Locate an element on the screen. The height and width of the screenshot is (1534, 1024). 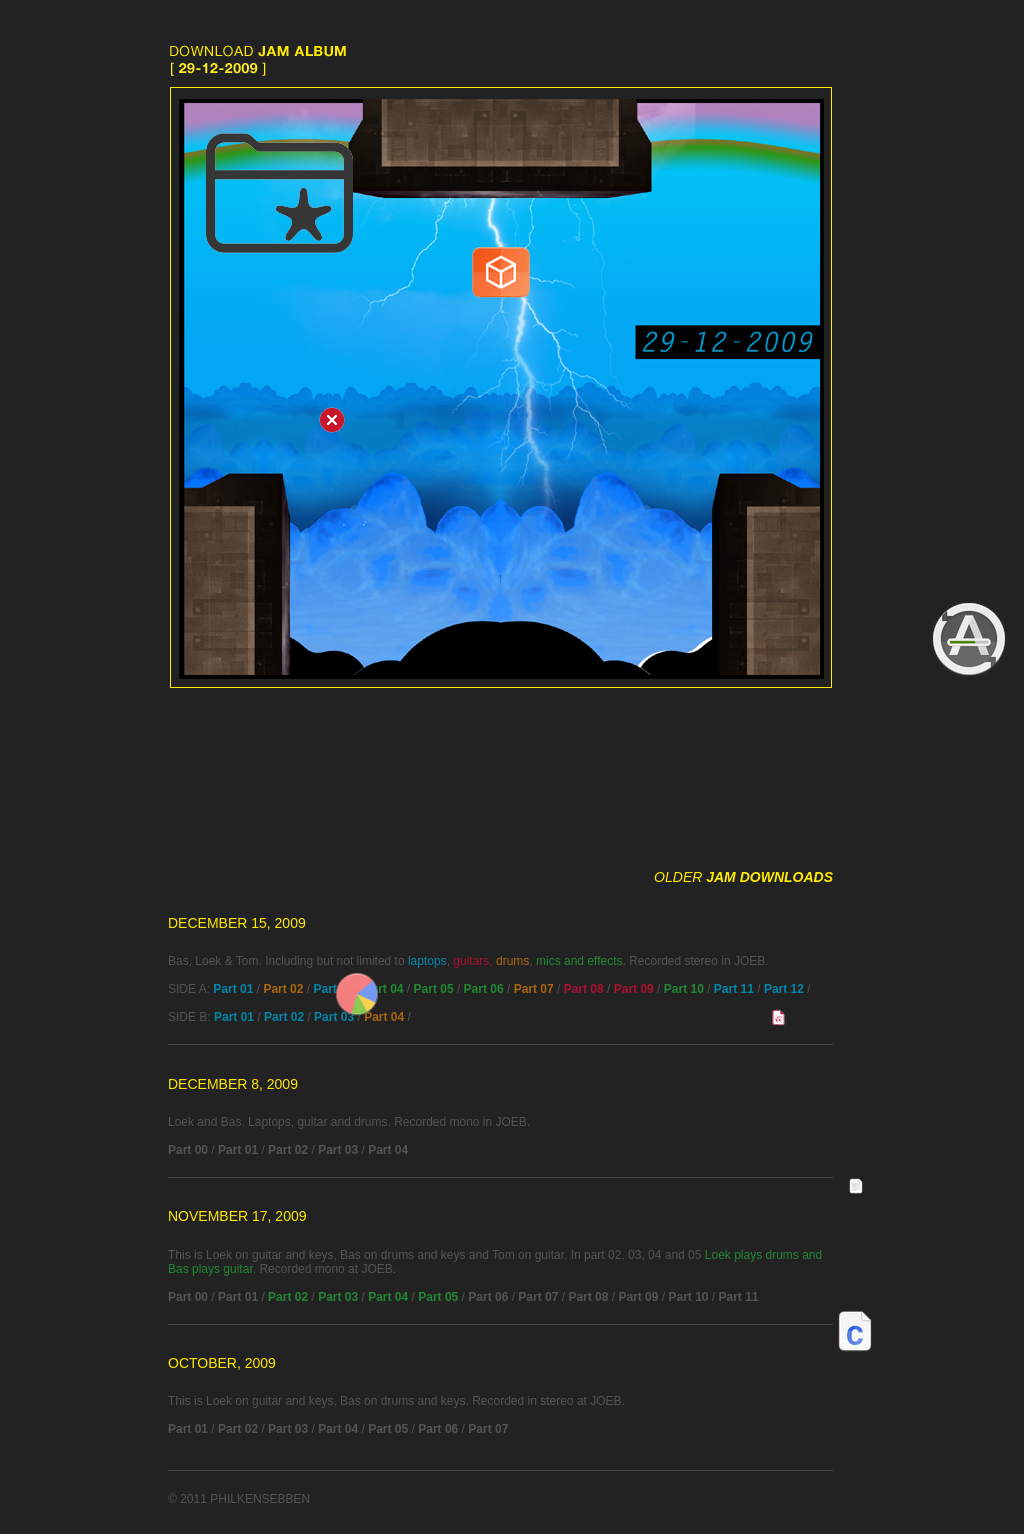
open disk usage analyzer app is located at coordinates (357, 994).